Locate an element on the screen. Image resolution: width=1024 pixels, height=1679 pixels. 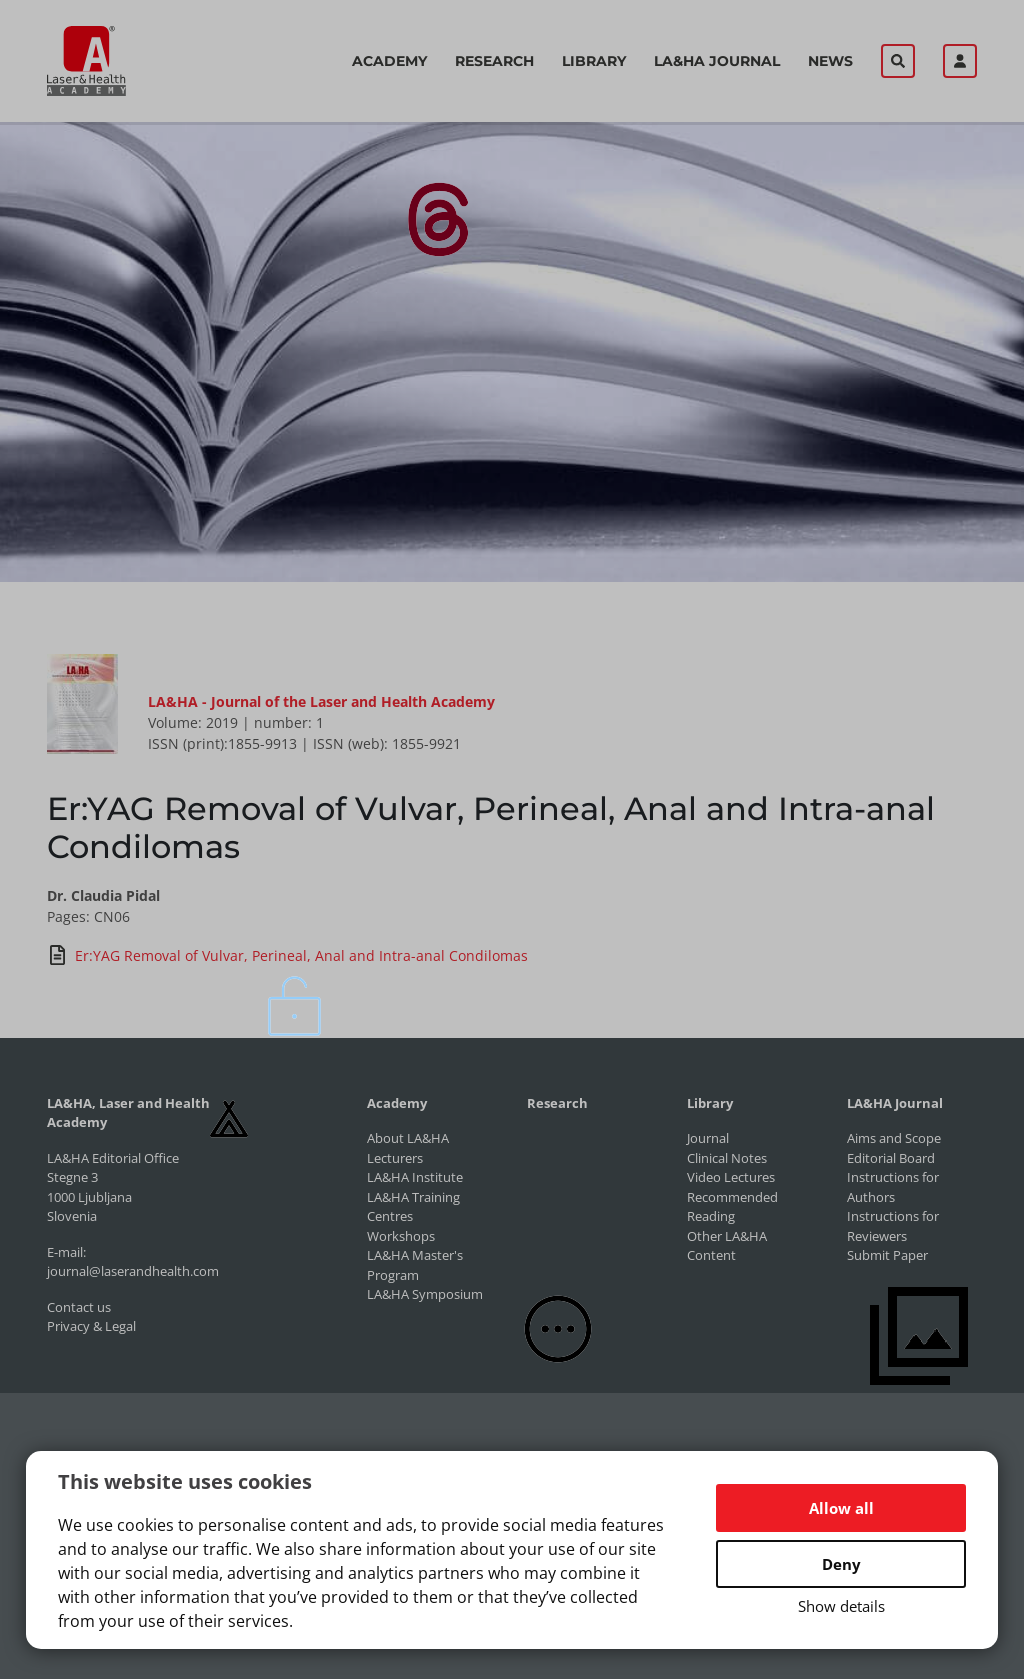
view more options is located at coordinates (558, 1329).